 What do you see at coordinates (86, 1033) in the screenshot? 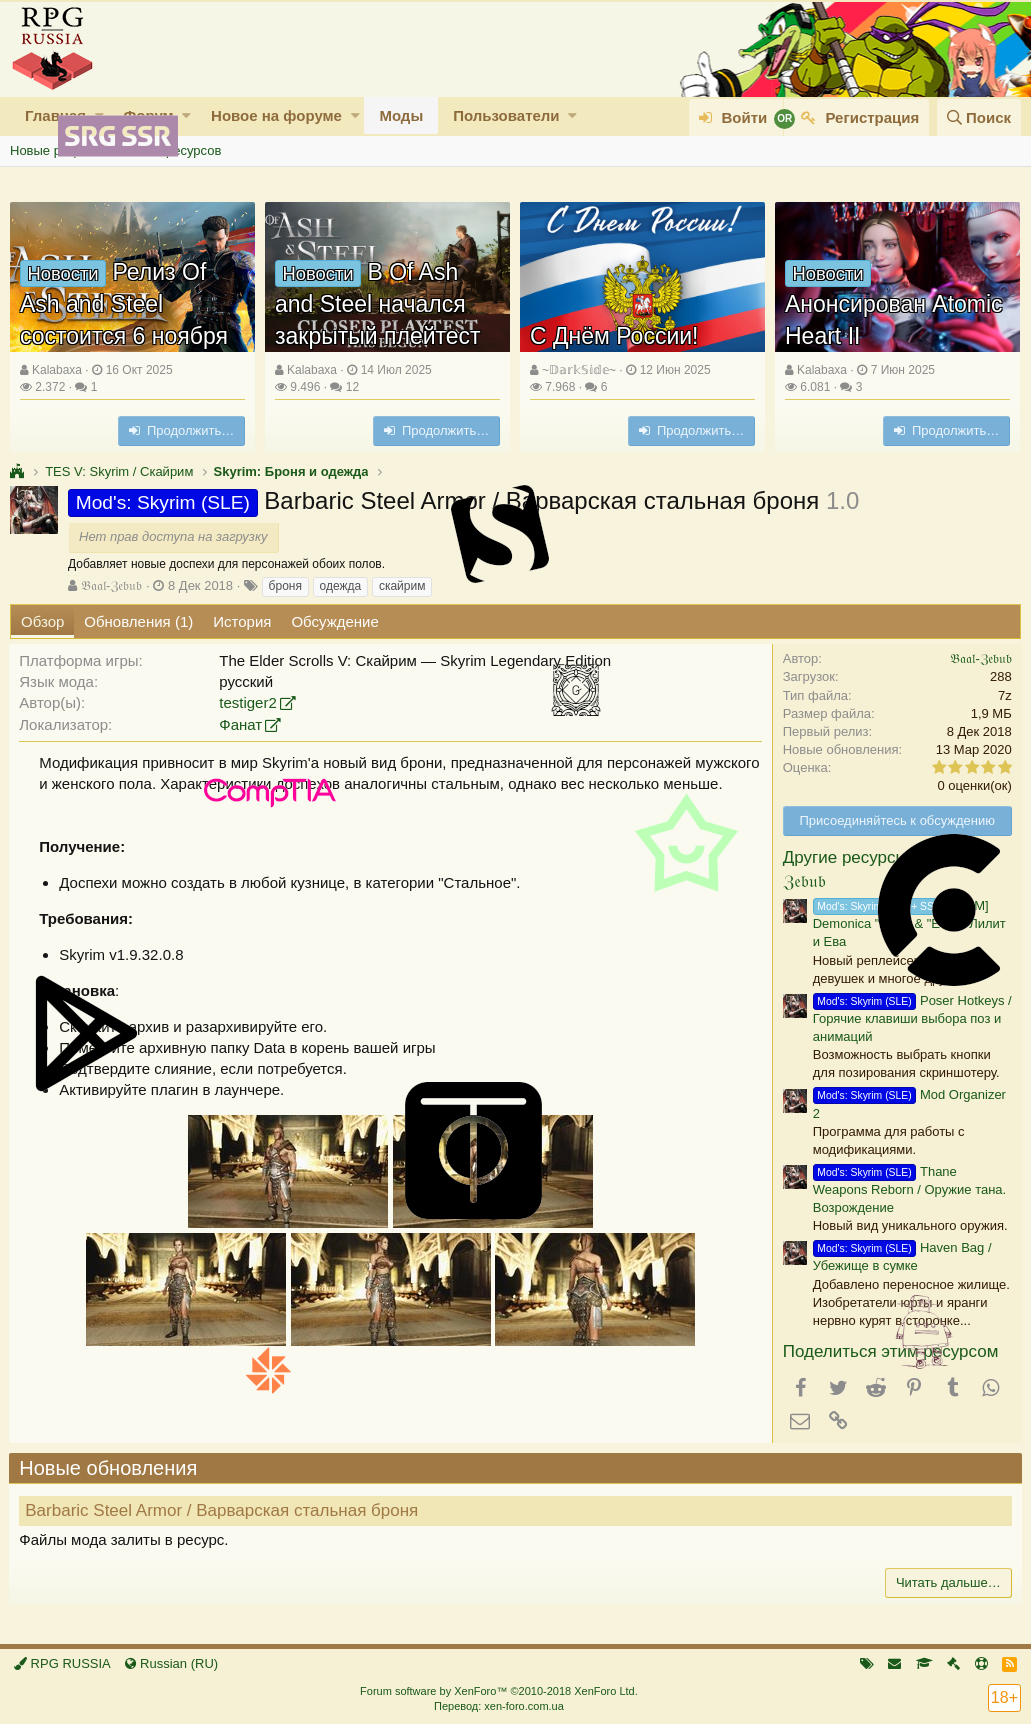
I see `open google play store` at bounding box center [86, 1033].